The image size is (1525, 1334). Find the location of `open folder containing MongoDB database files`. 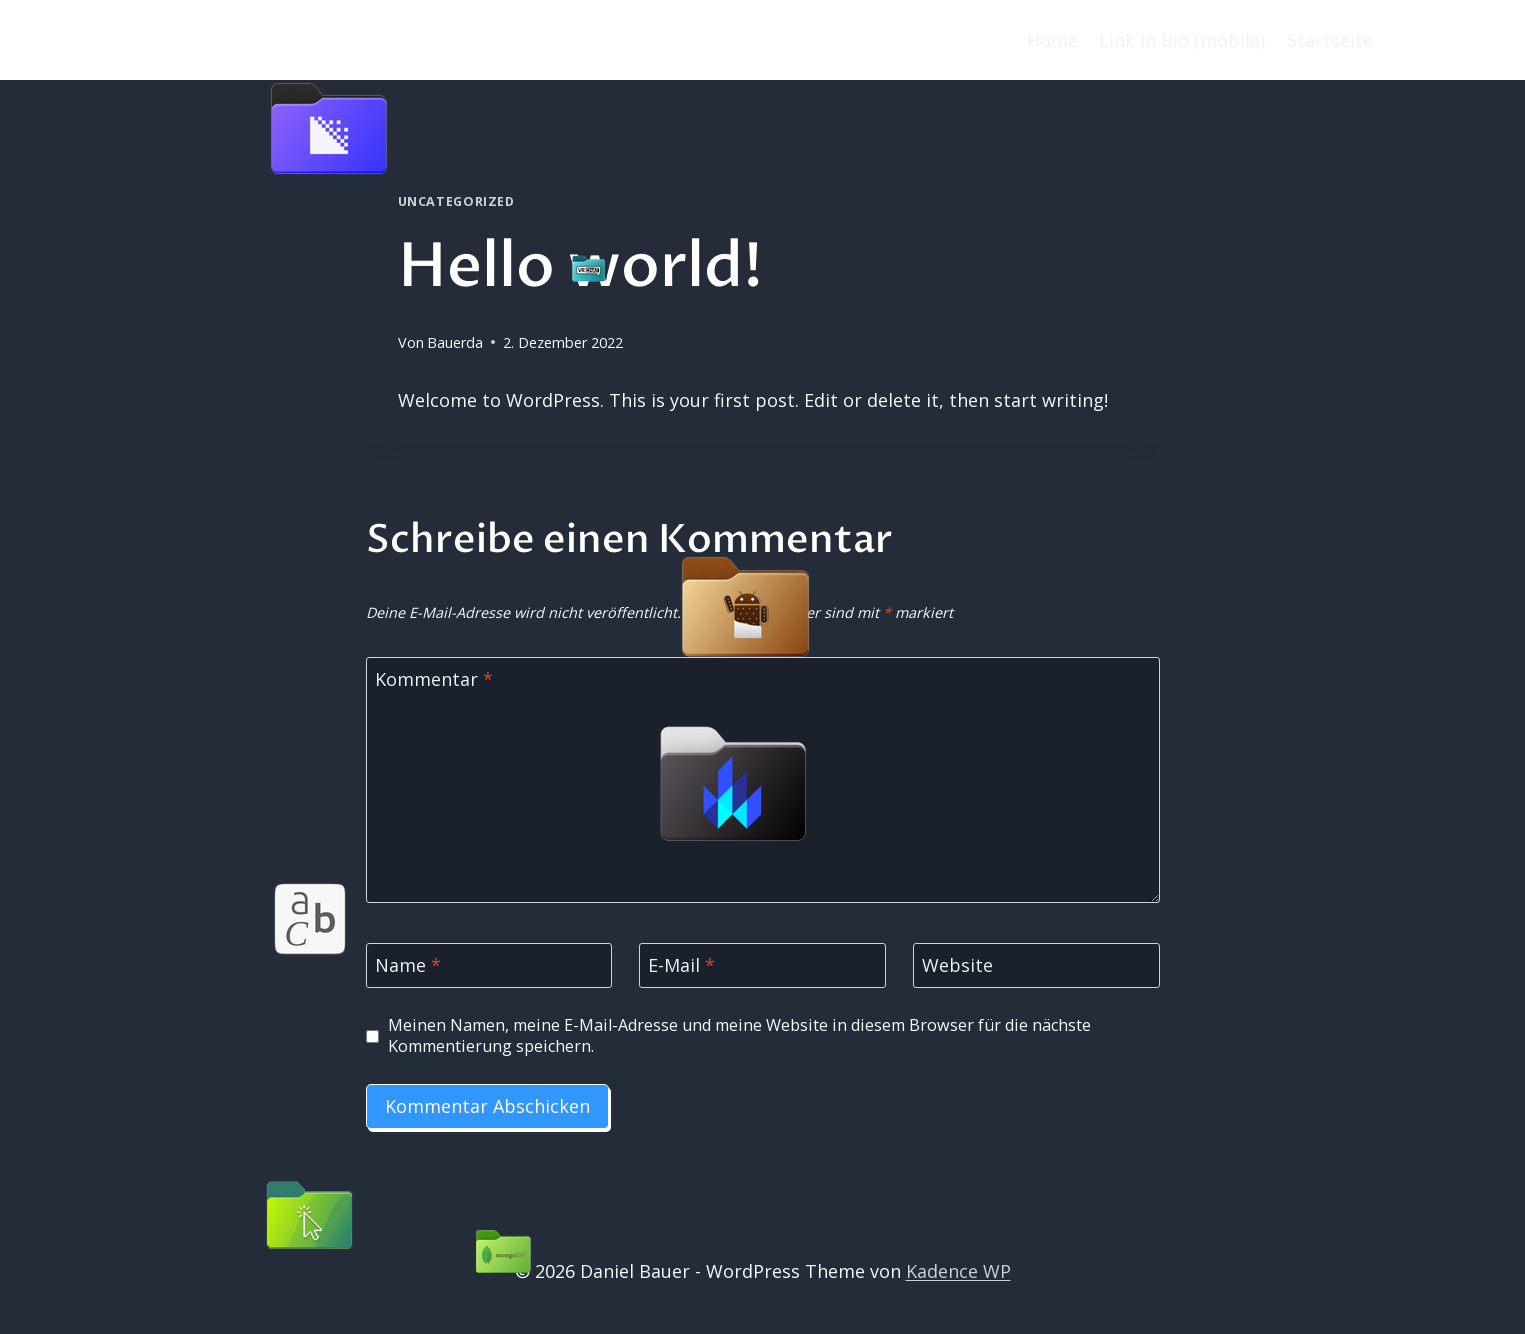

open folder containing MongoDB database files is located at coordinates (503, 1253).